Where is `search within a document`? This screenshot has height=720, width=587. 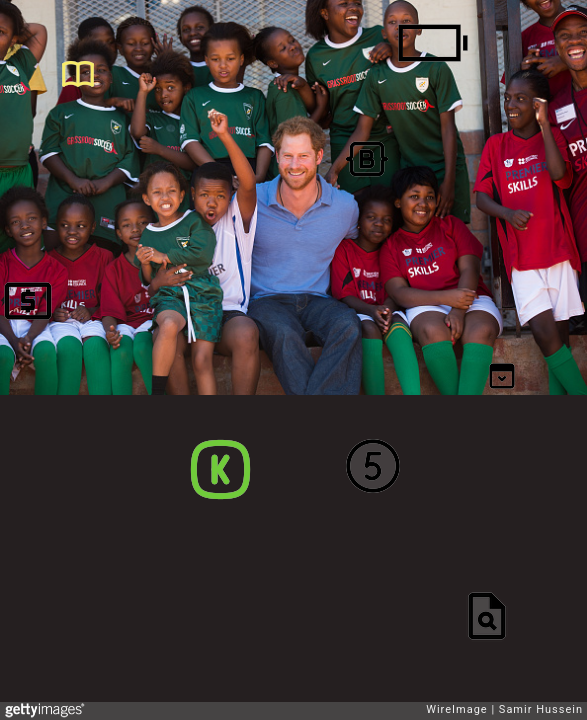 search within a document is located at coordinates (487, 616).